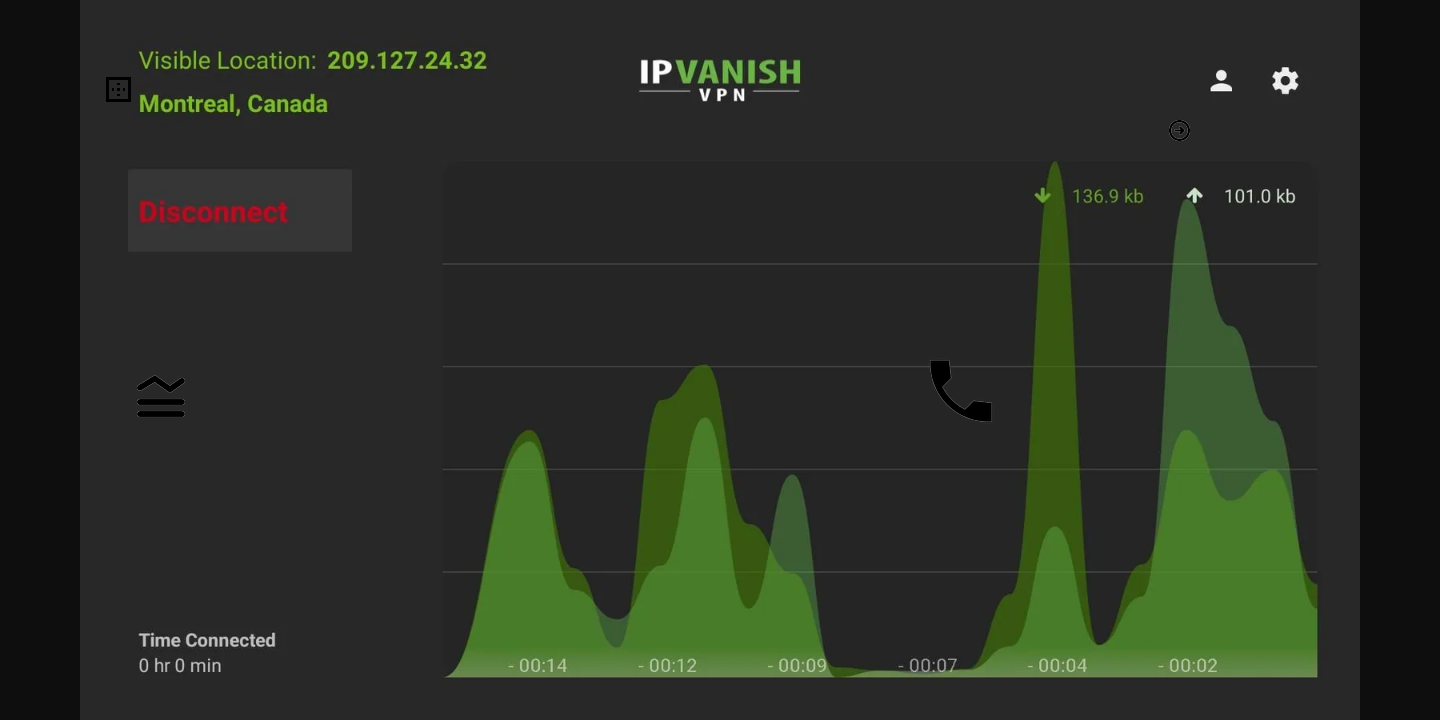 This screenshot has height=720, width=1440. I want to click on apply outer border to selected cells, so click(118, 89).